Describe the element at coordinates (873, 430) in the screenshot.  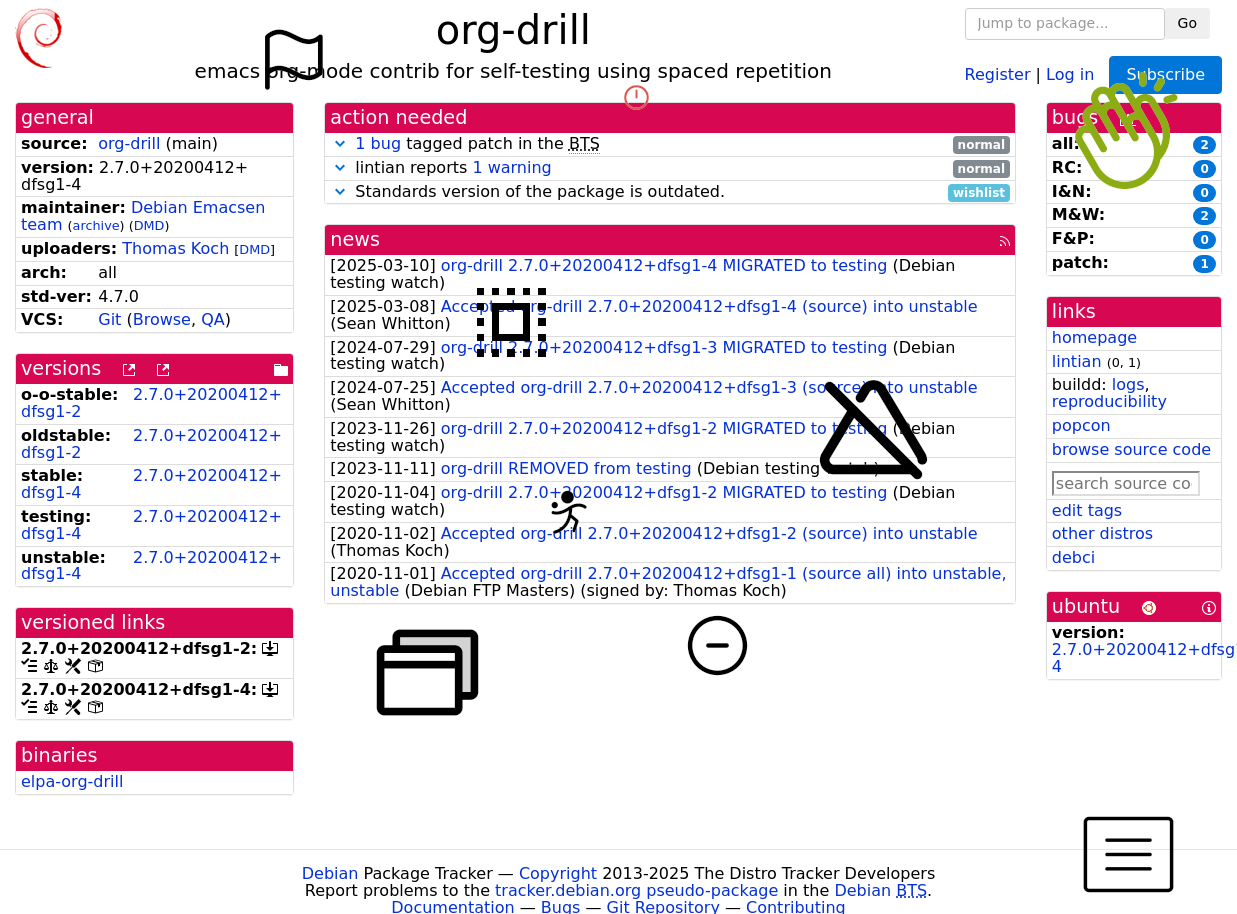
I see `disabled warning or alert` at that location.